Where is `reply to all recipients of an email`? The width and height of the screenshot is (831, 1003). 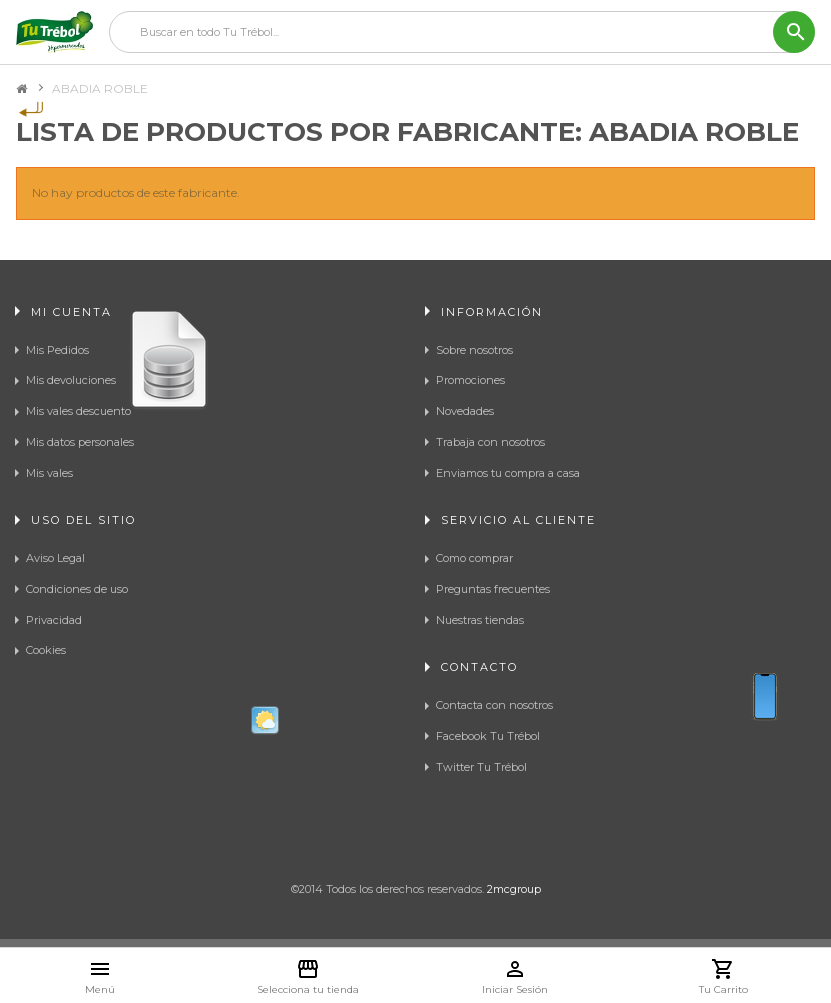 reply to all recipients of an email is located at coordinates (30, 107).